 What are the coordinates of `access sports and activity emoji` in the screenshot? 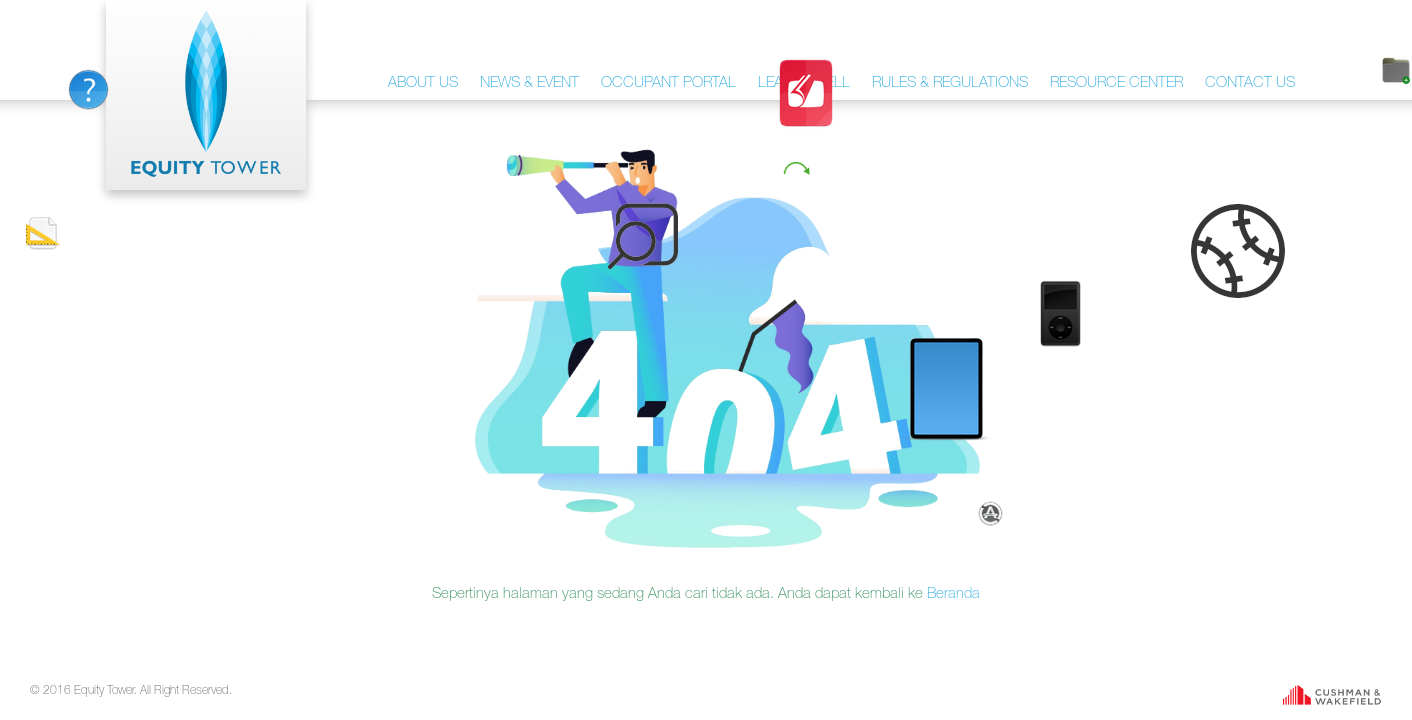 It's located at (1238, 251).